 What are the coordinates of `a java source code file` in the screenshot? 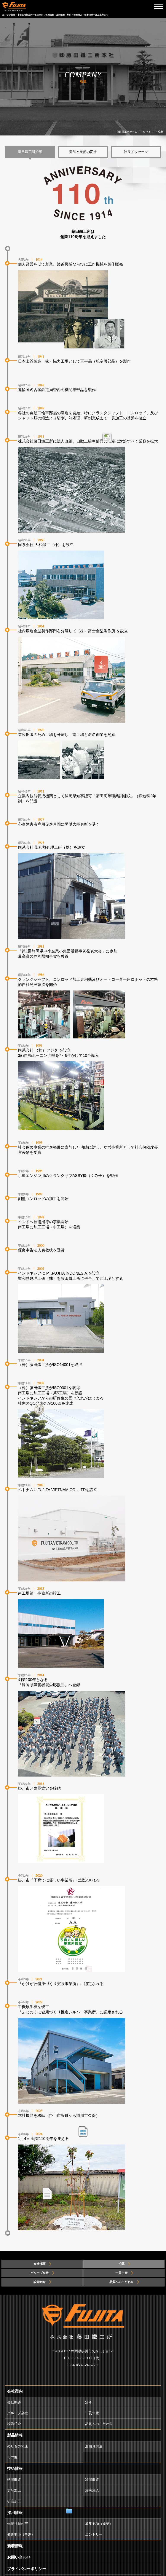 It's located at (101, 664).